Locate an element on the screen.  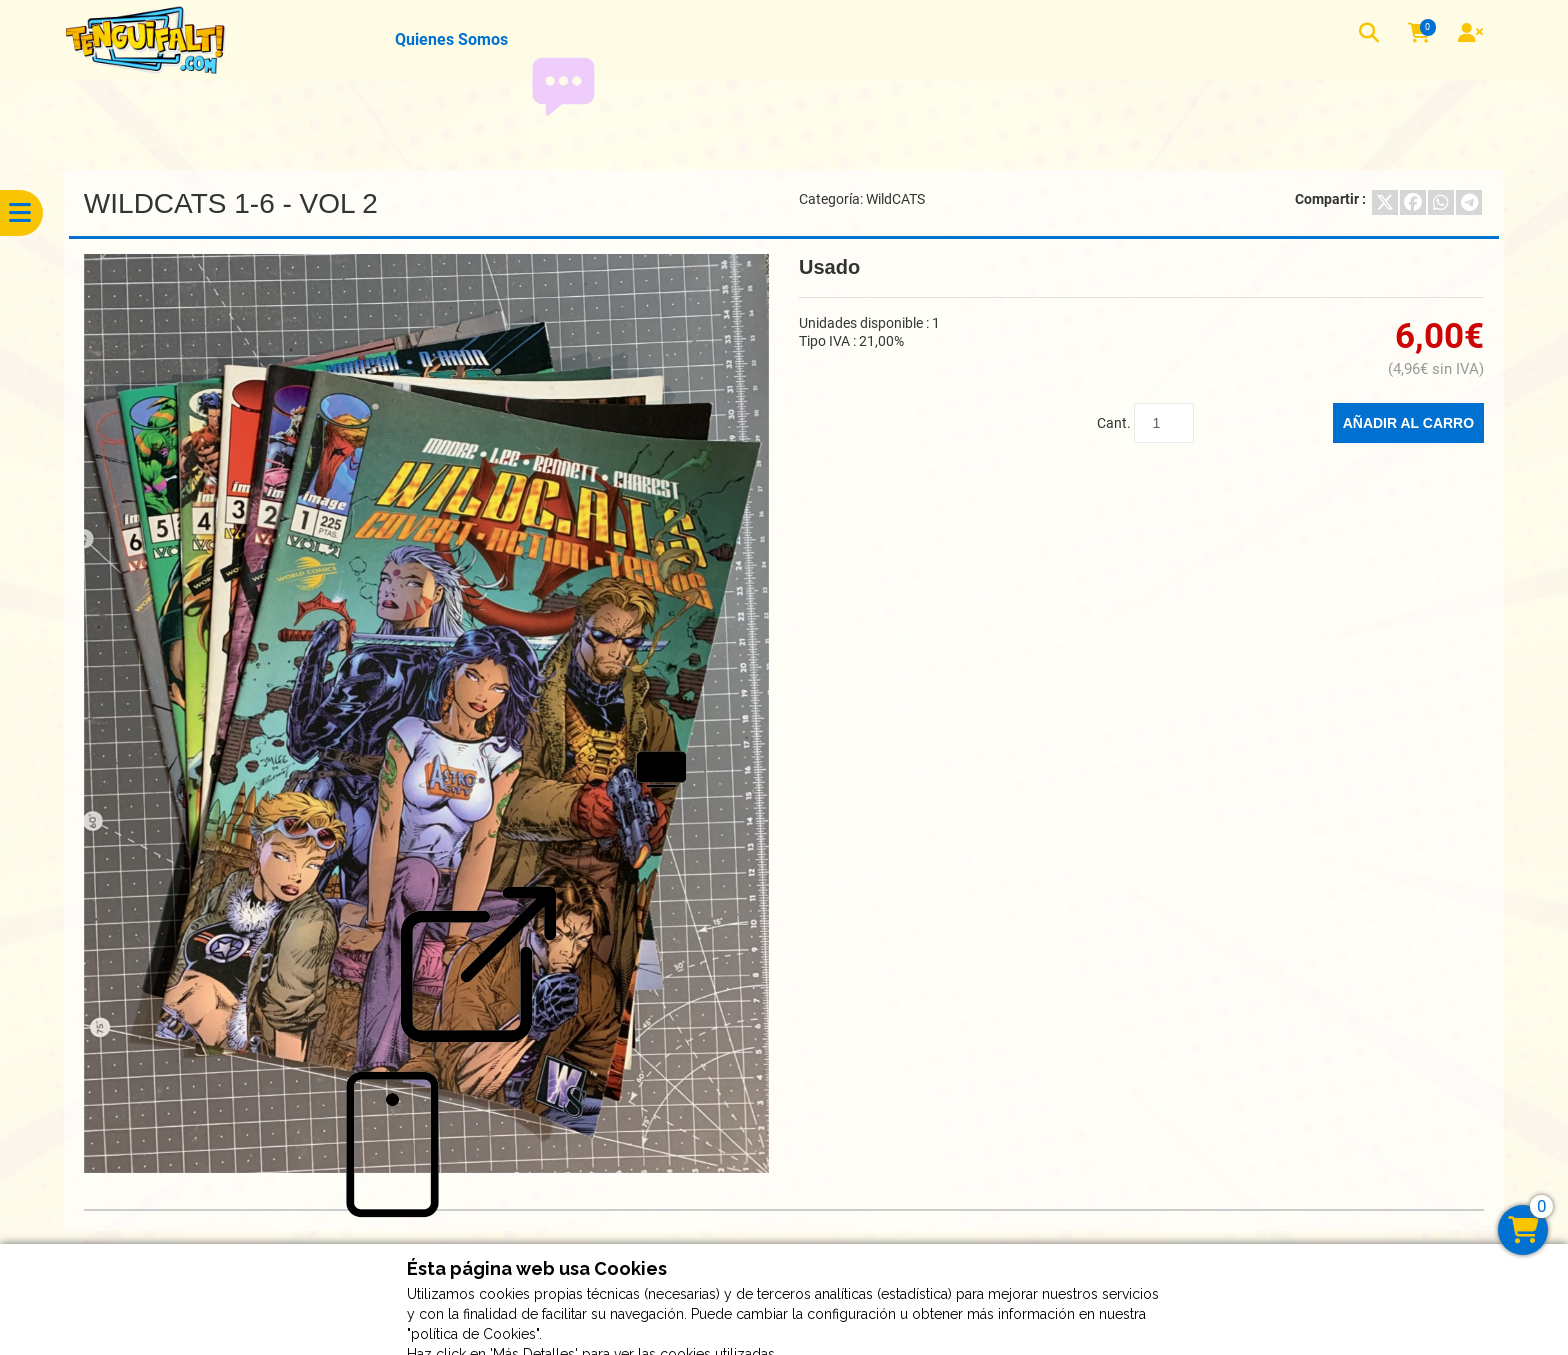
access tv or streaming content is located at coordinates (661, 769).